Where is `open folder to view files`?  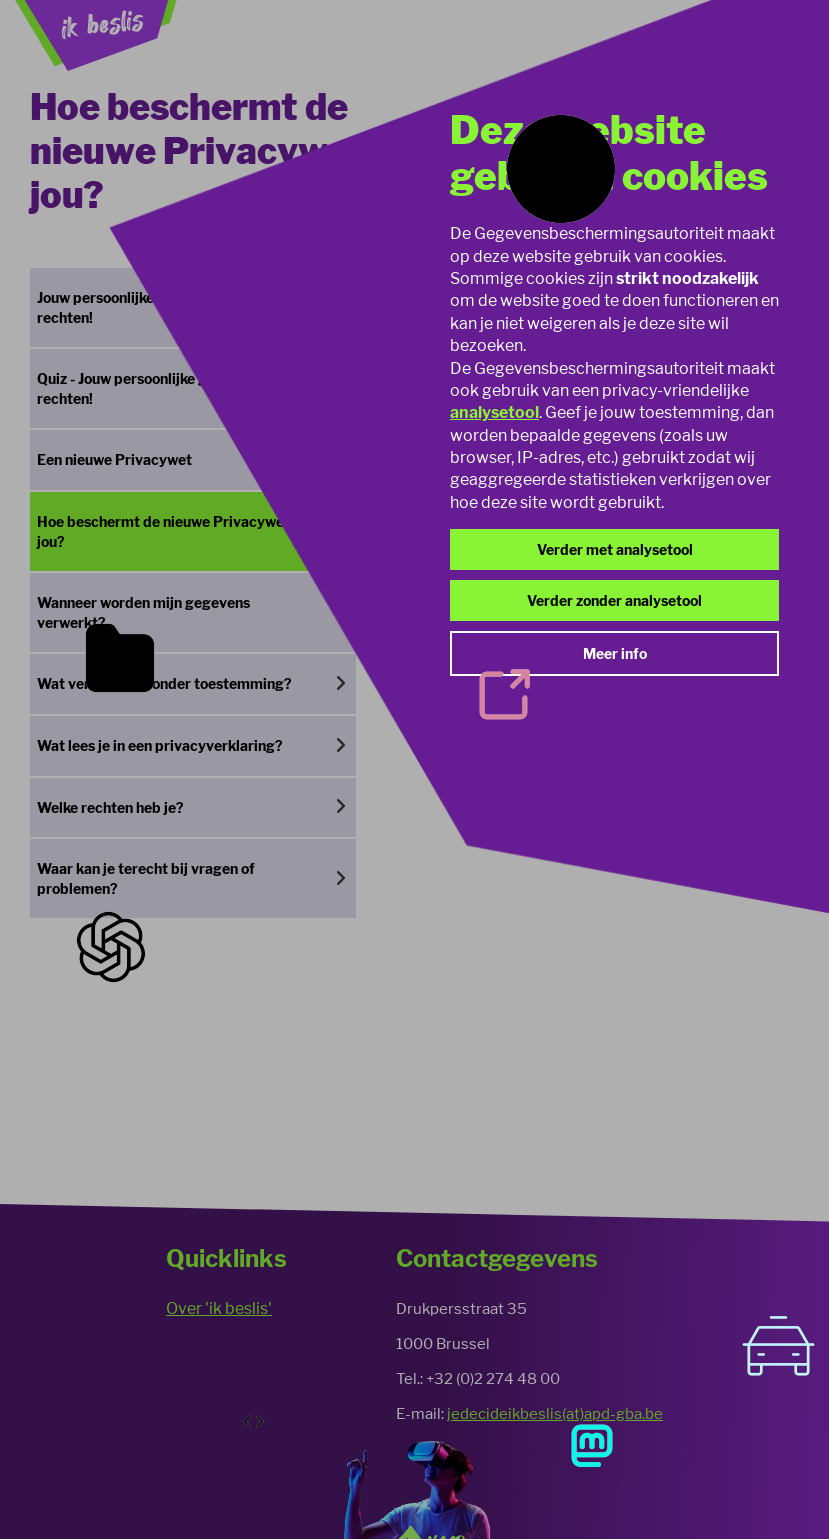
open folder to view files is located at coordinates (120, 658).